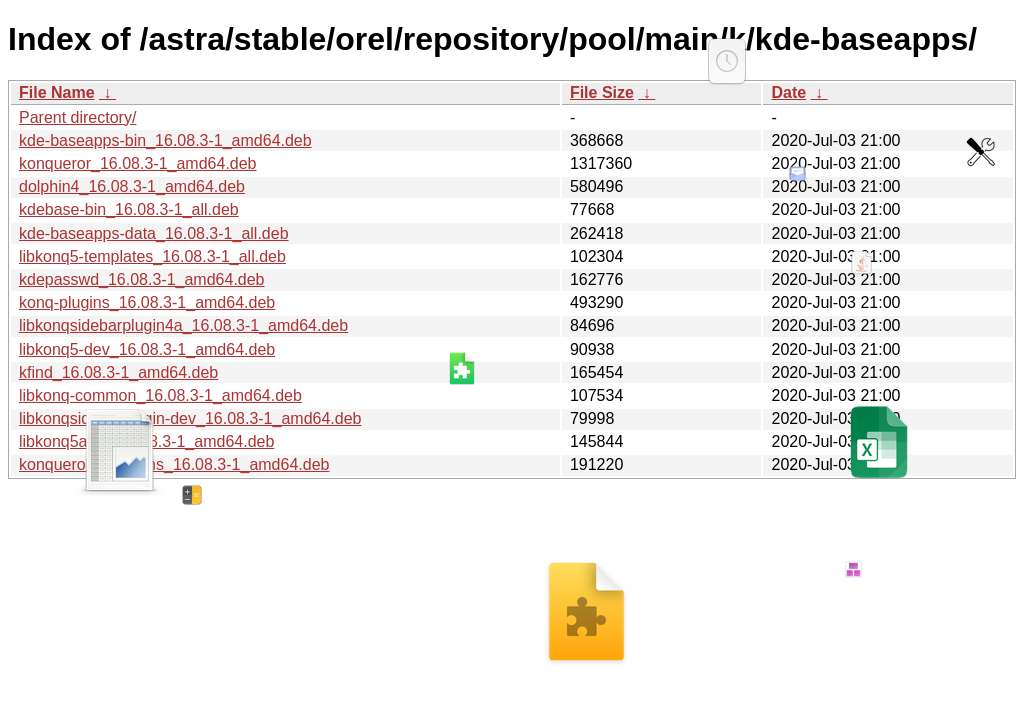 This screenshot has width=1024, height=720. What do you see at coordinates (797, 173) in the screenshot?
I see `open evolution email client` at bounding box center [797, 173].